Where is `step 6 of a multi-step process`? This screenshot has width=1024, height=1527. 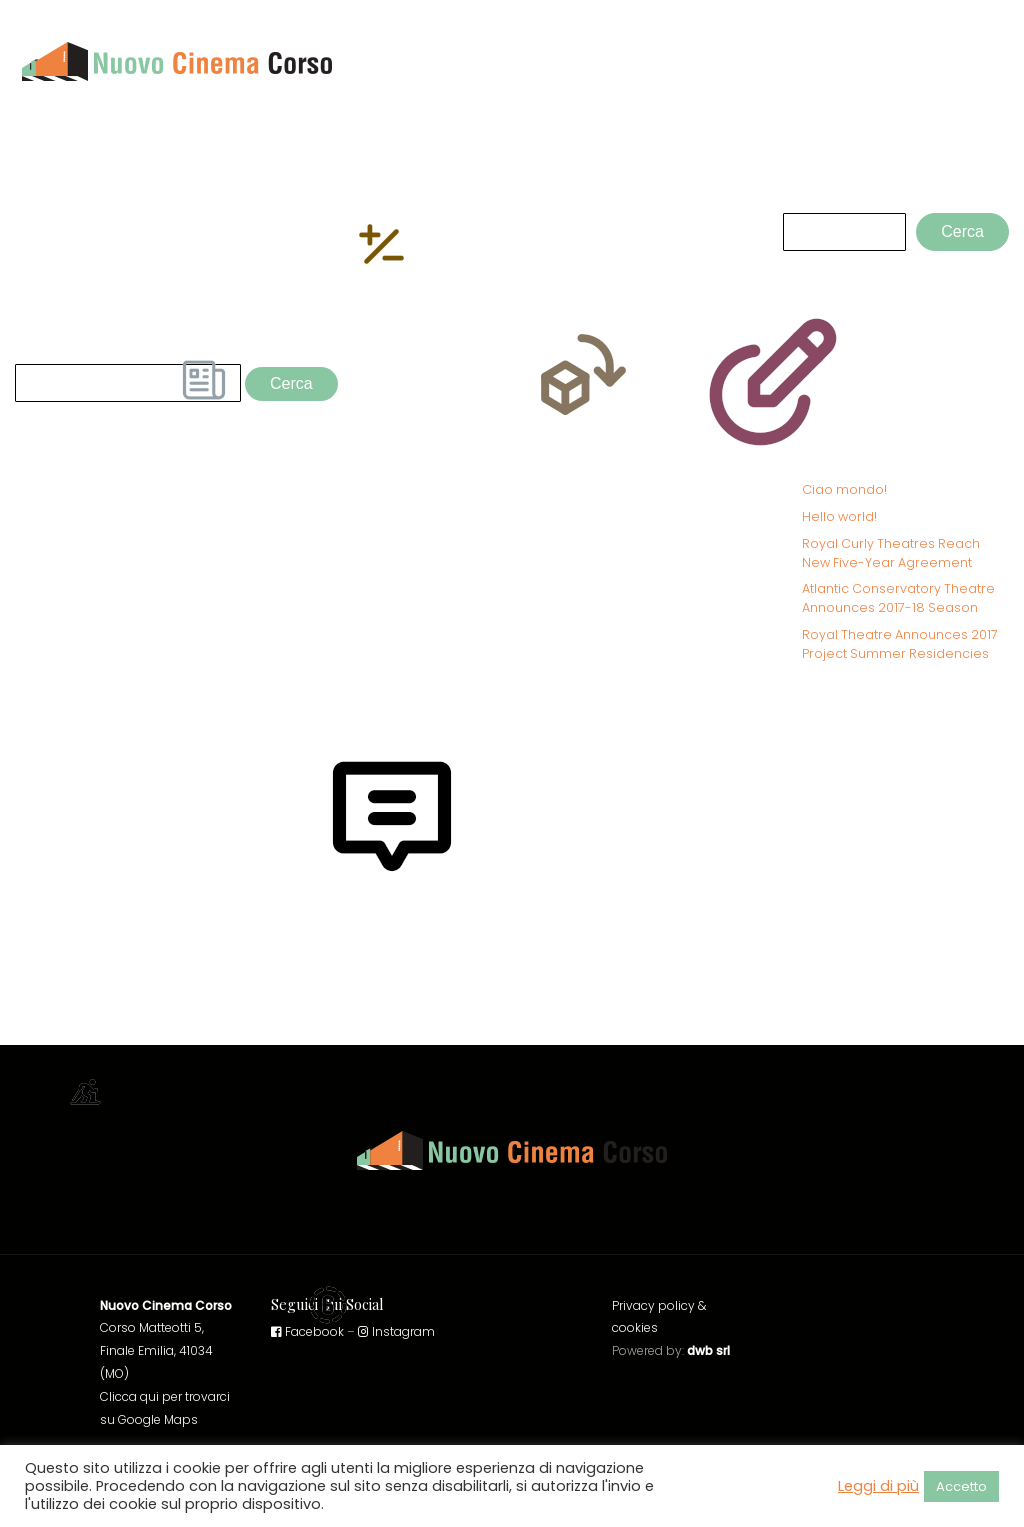
step 6 of a multi-step process is located at coordinates (328, 1305).